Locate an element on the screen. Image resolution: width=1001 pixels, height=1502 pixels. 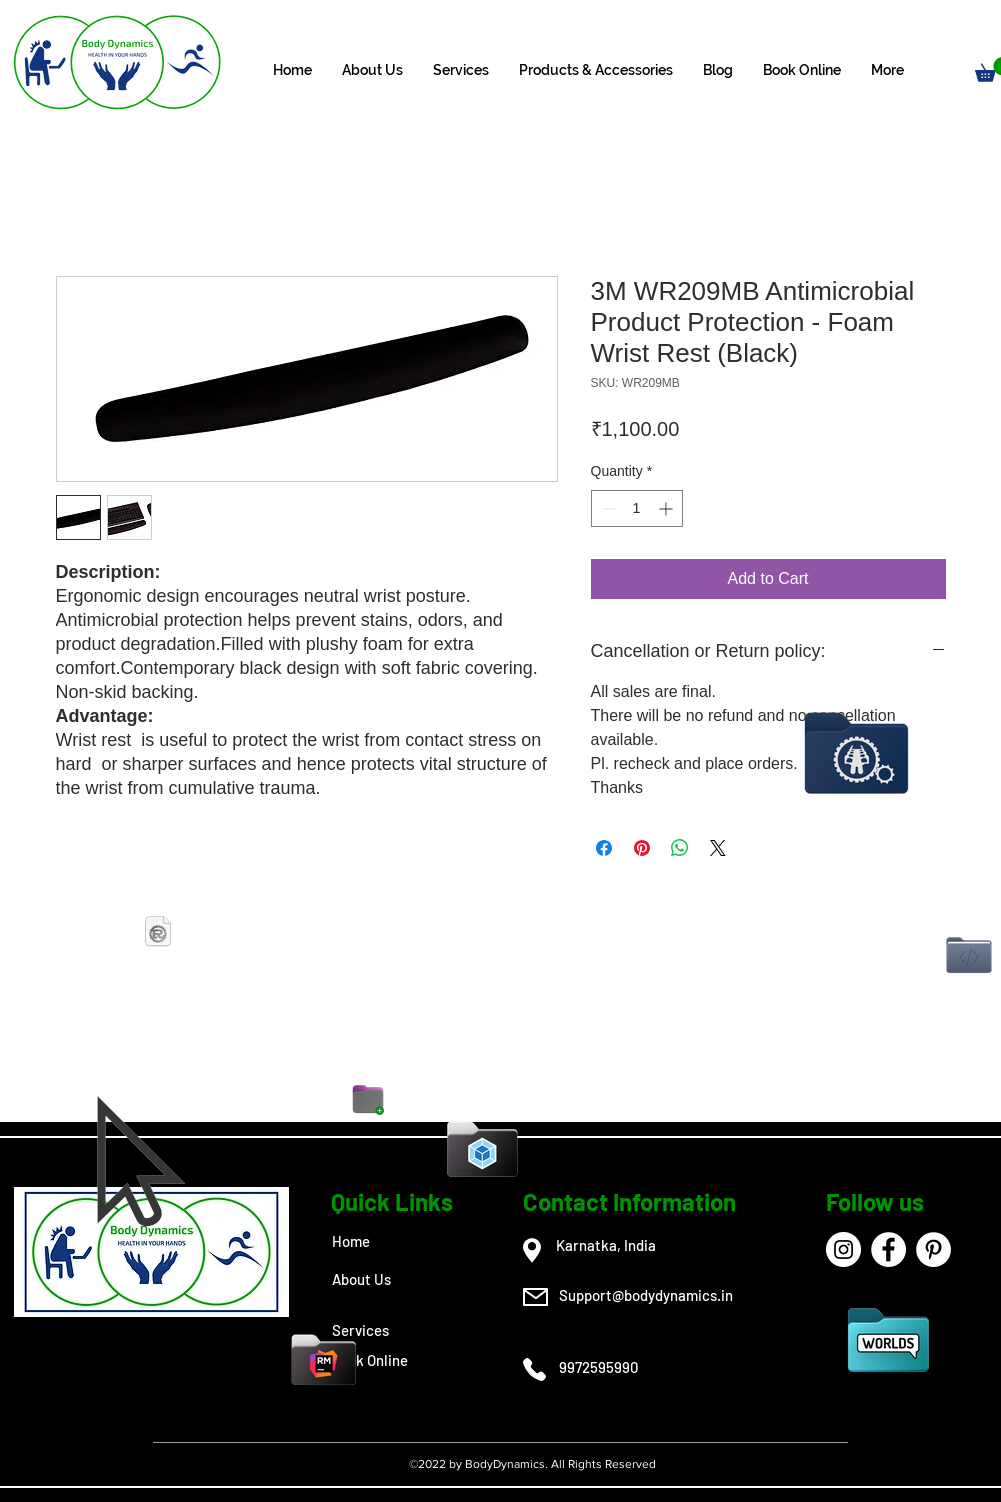
a rust programming language source file is located at coordinates (158, 931).